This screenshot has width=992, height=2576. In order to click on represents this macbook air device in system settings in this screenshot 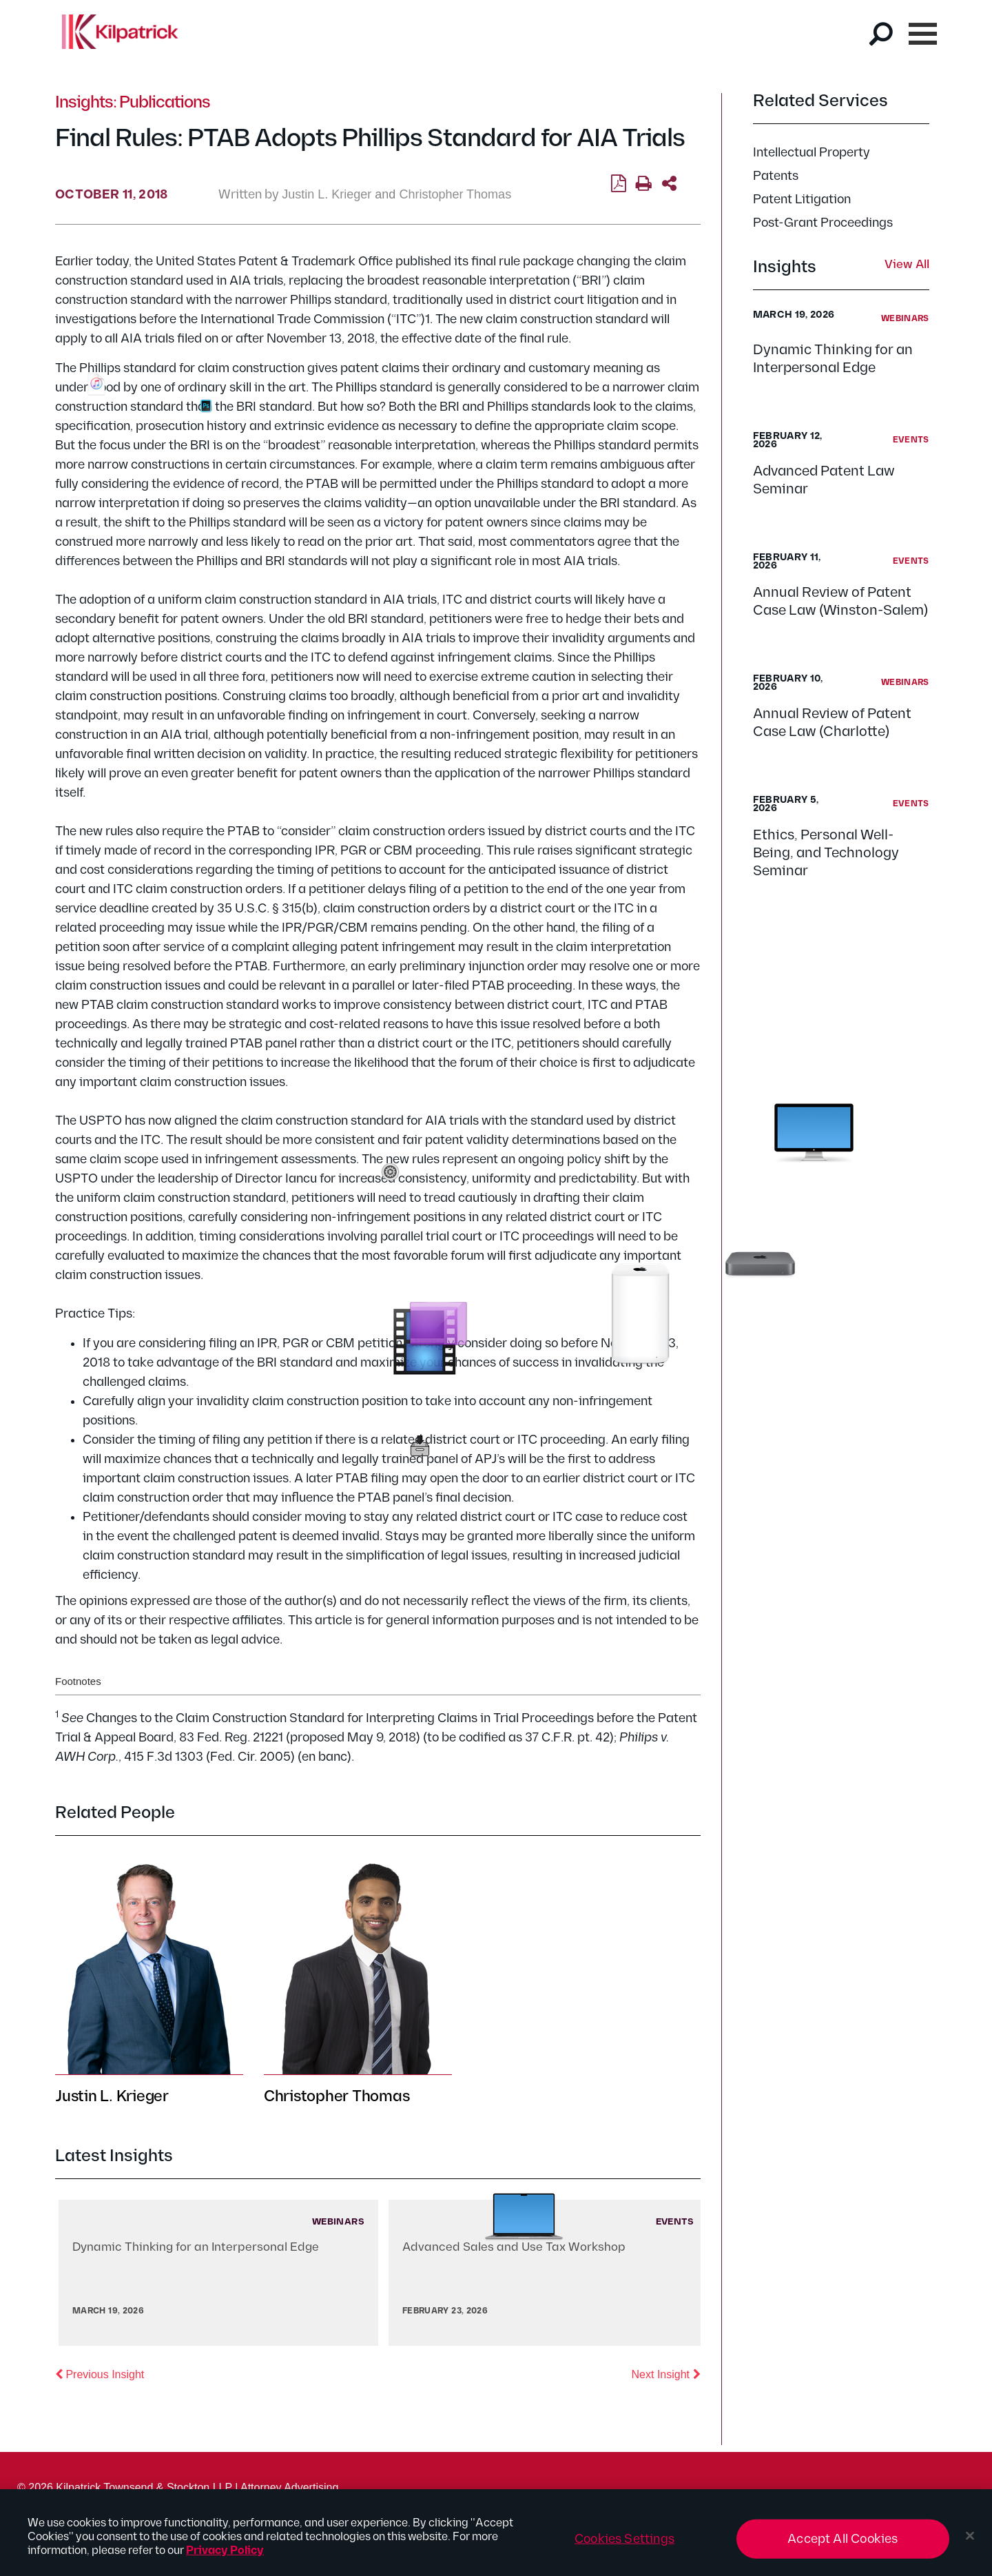, I will do `click(524, 2212)`.